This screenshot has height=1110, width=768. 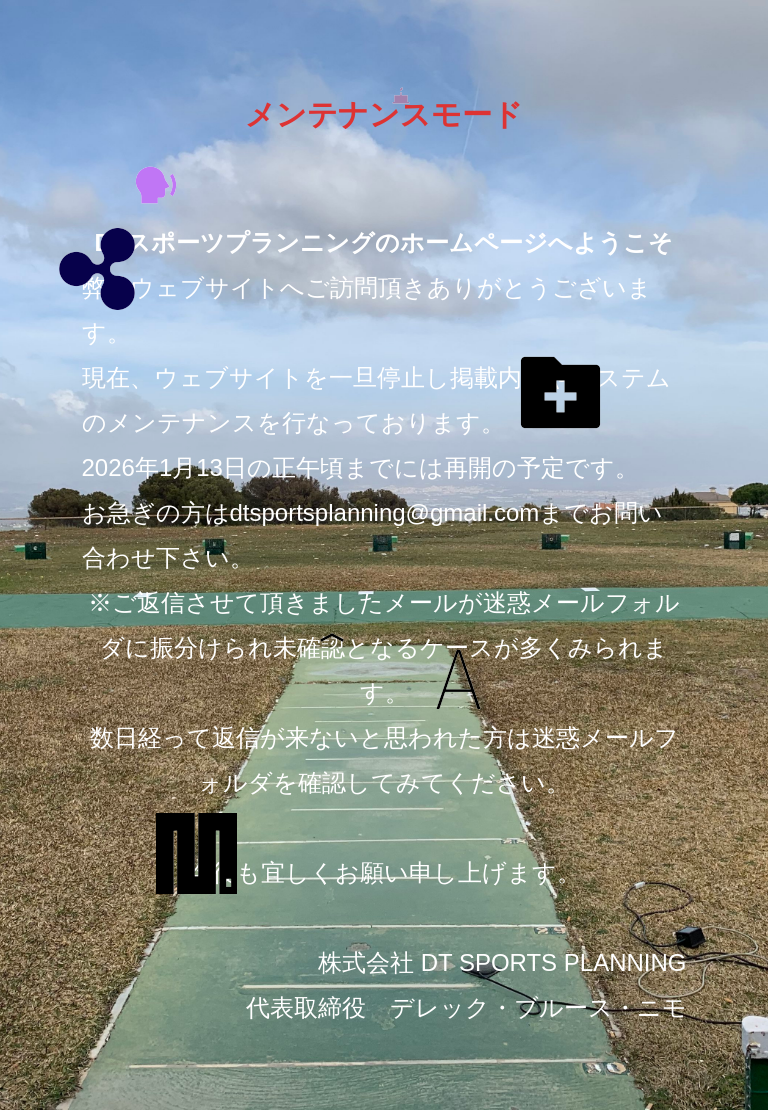 What do you see at coordinates (458, 679) in the screenshot?
I see `A-Frame VR framework logo` at bounding box center [458, 679].